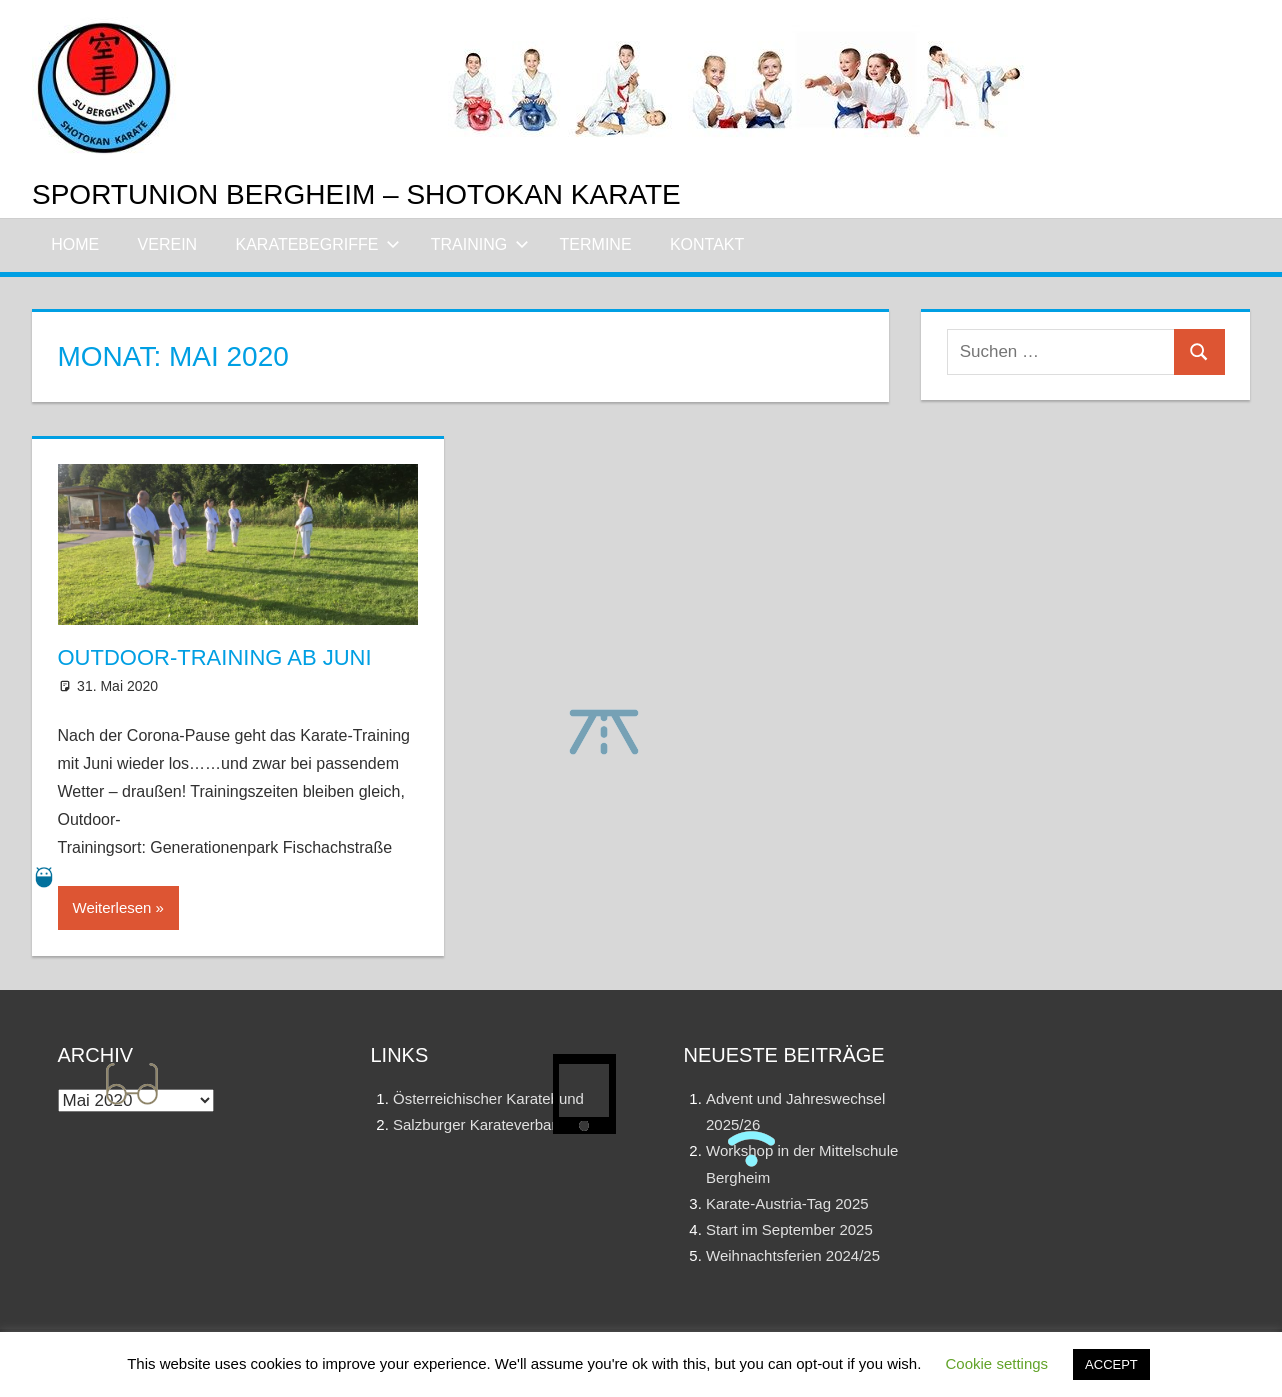 The height and width of the screenshot is (1397, 1282). What do you see at coordinates (44, 877) in the screenshot?
I see `android device or app settings` at bounding box center [44, 877].